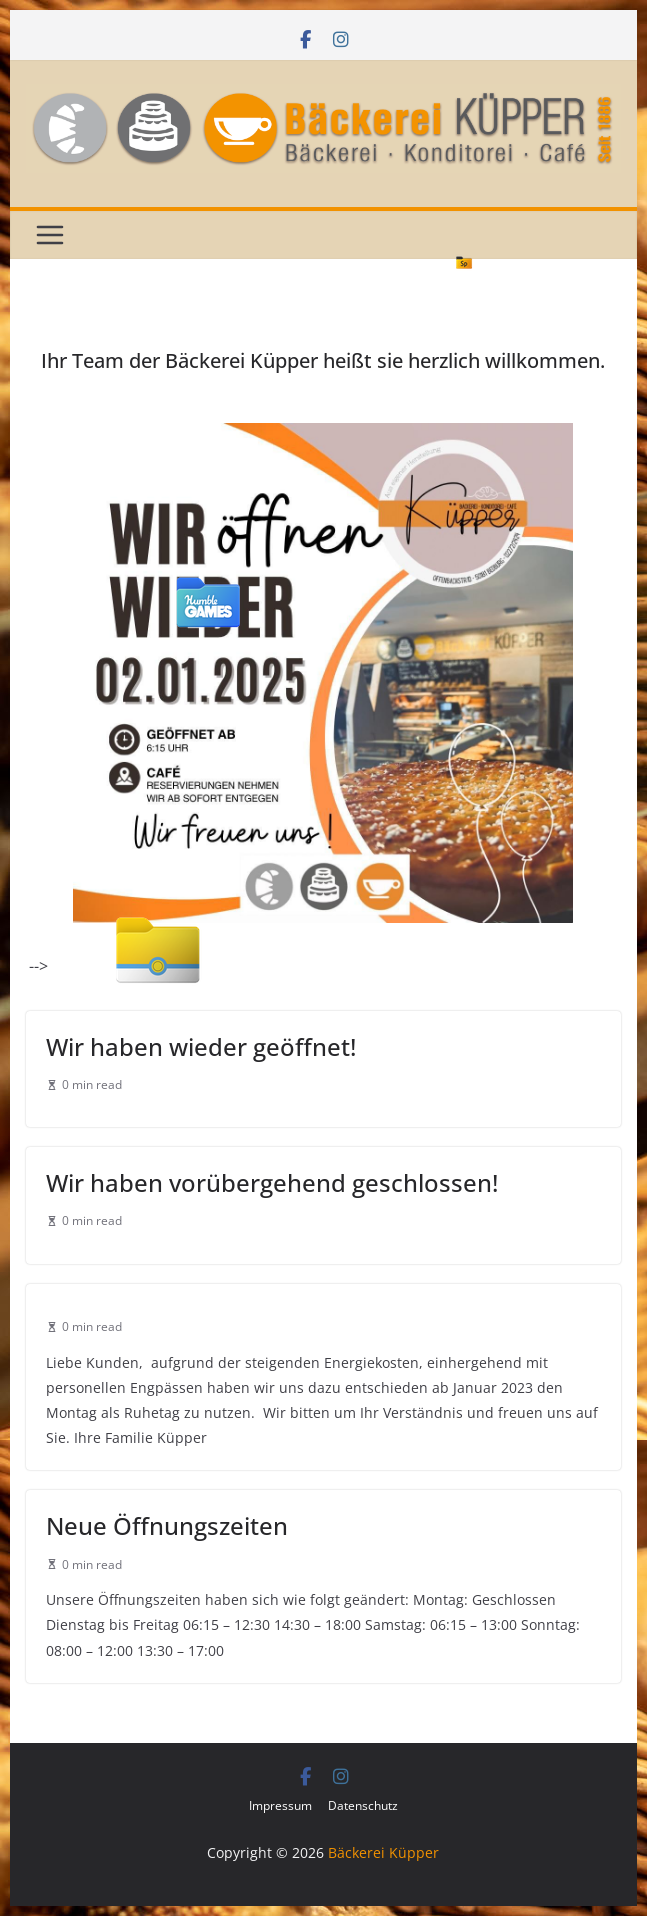 The height and width of the screenshot is (1916, 647). Describe the element at coordinates (464, 263) in the screenshot. I see `open folder containing adobe spark projects` at that location.